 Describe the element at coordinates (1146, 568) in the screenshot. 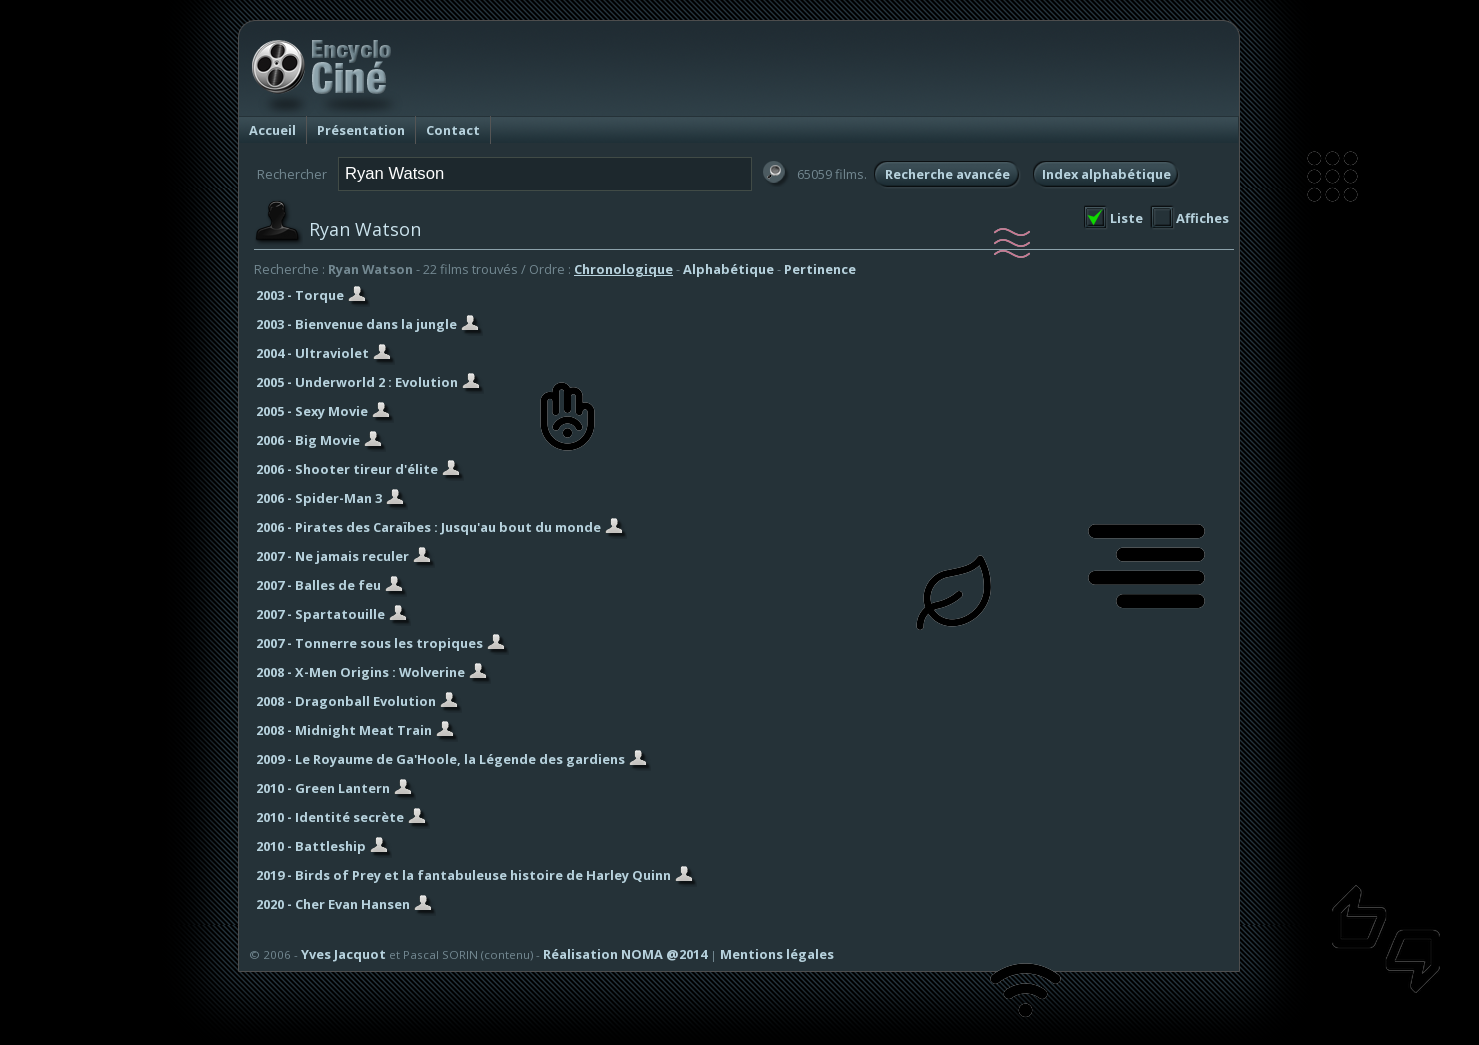

I see `align text to the right` at that location.